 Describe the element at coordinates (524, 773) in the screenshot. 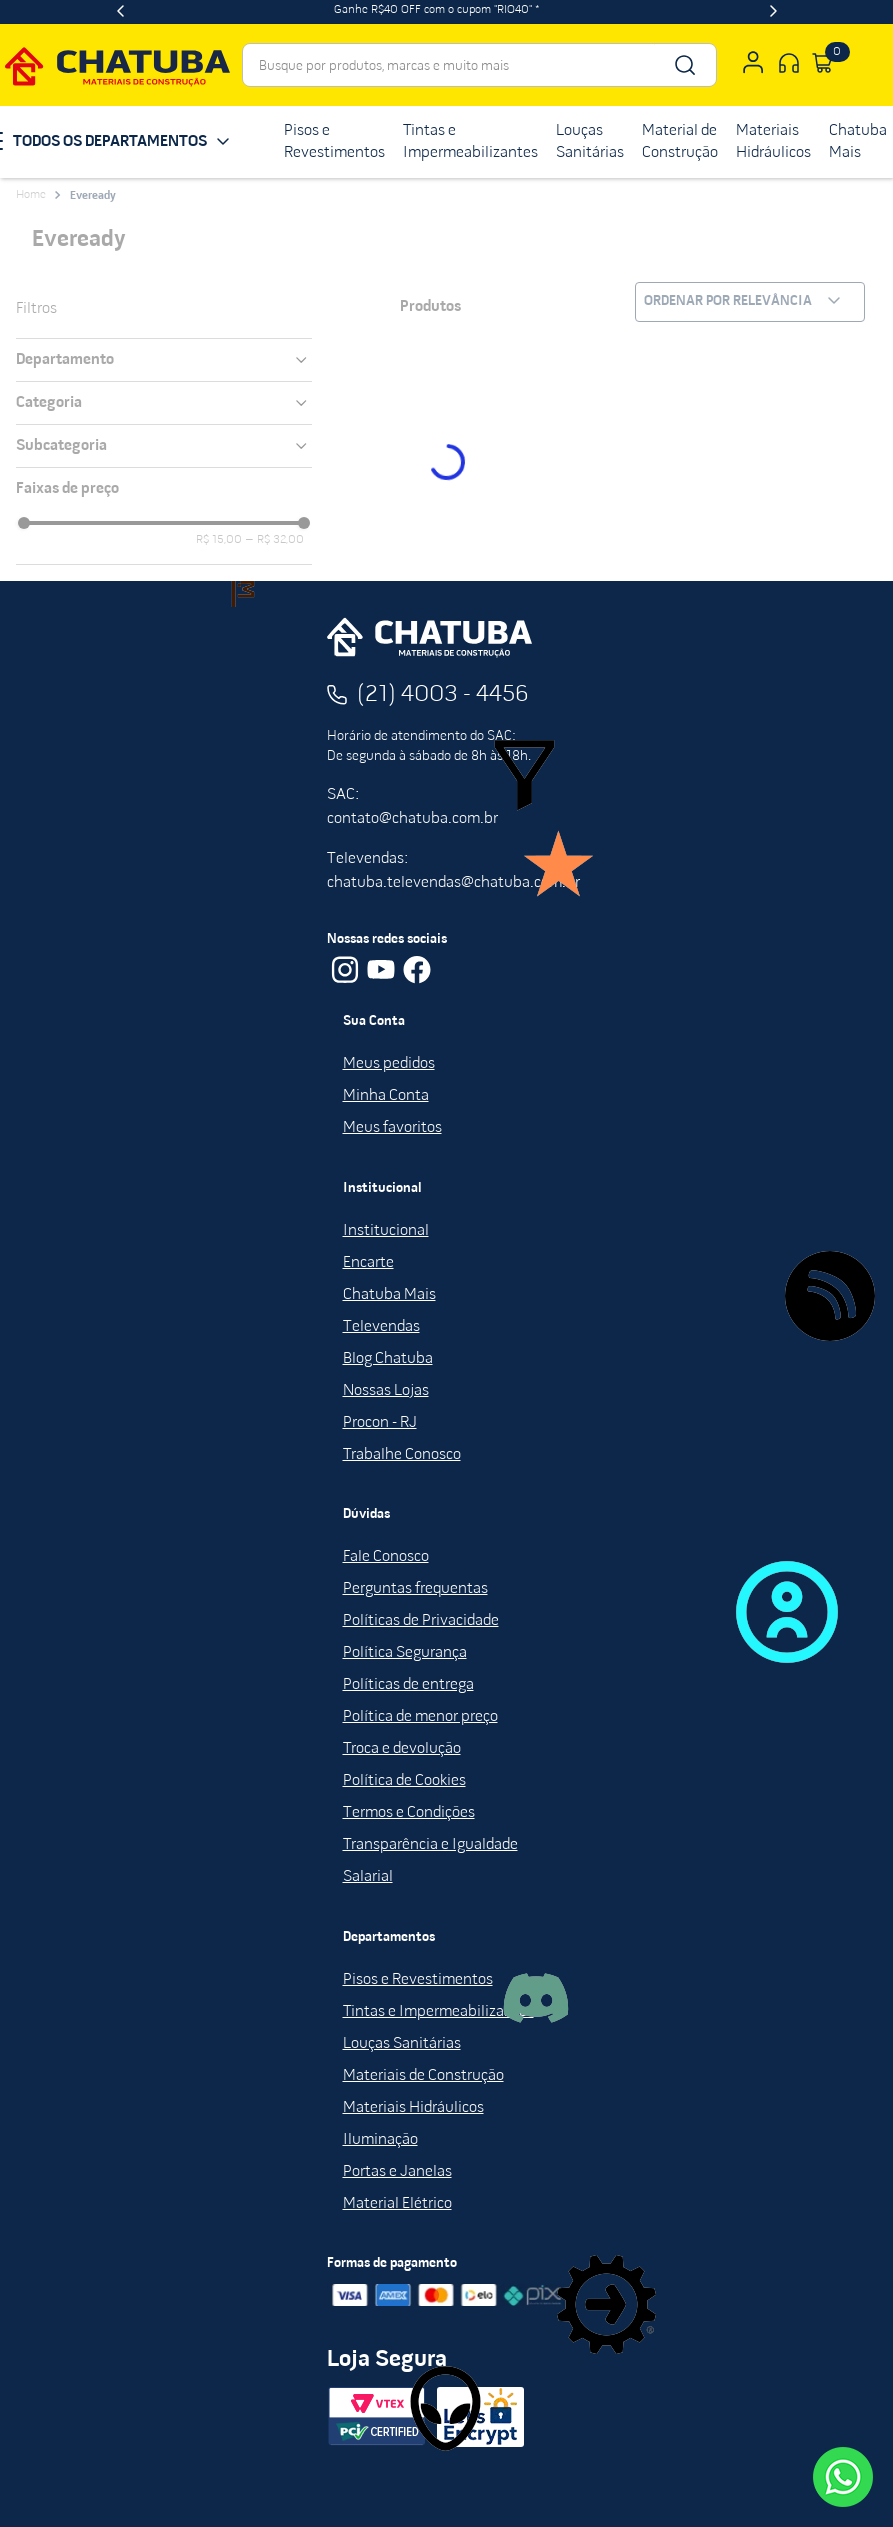

I see `filter or sort content` at that location.